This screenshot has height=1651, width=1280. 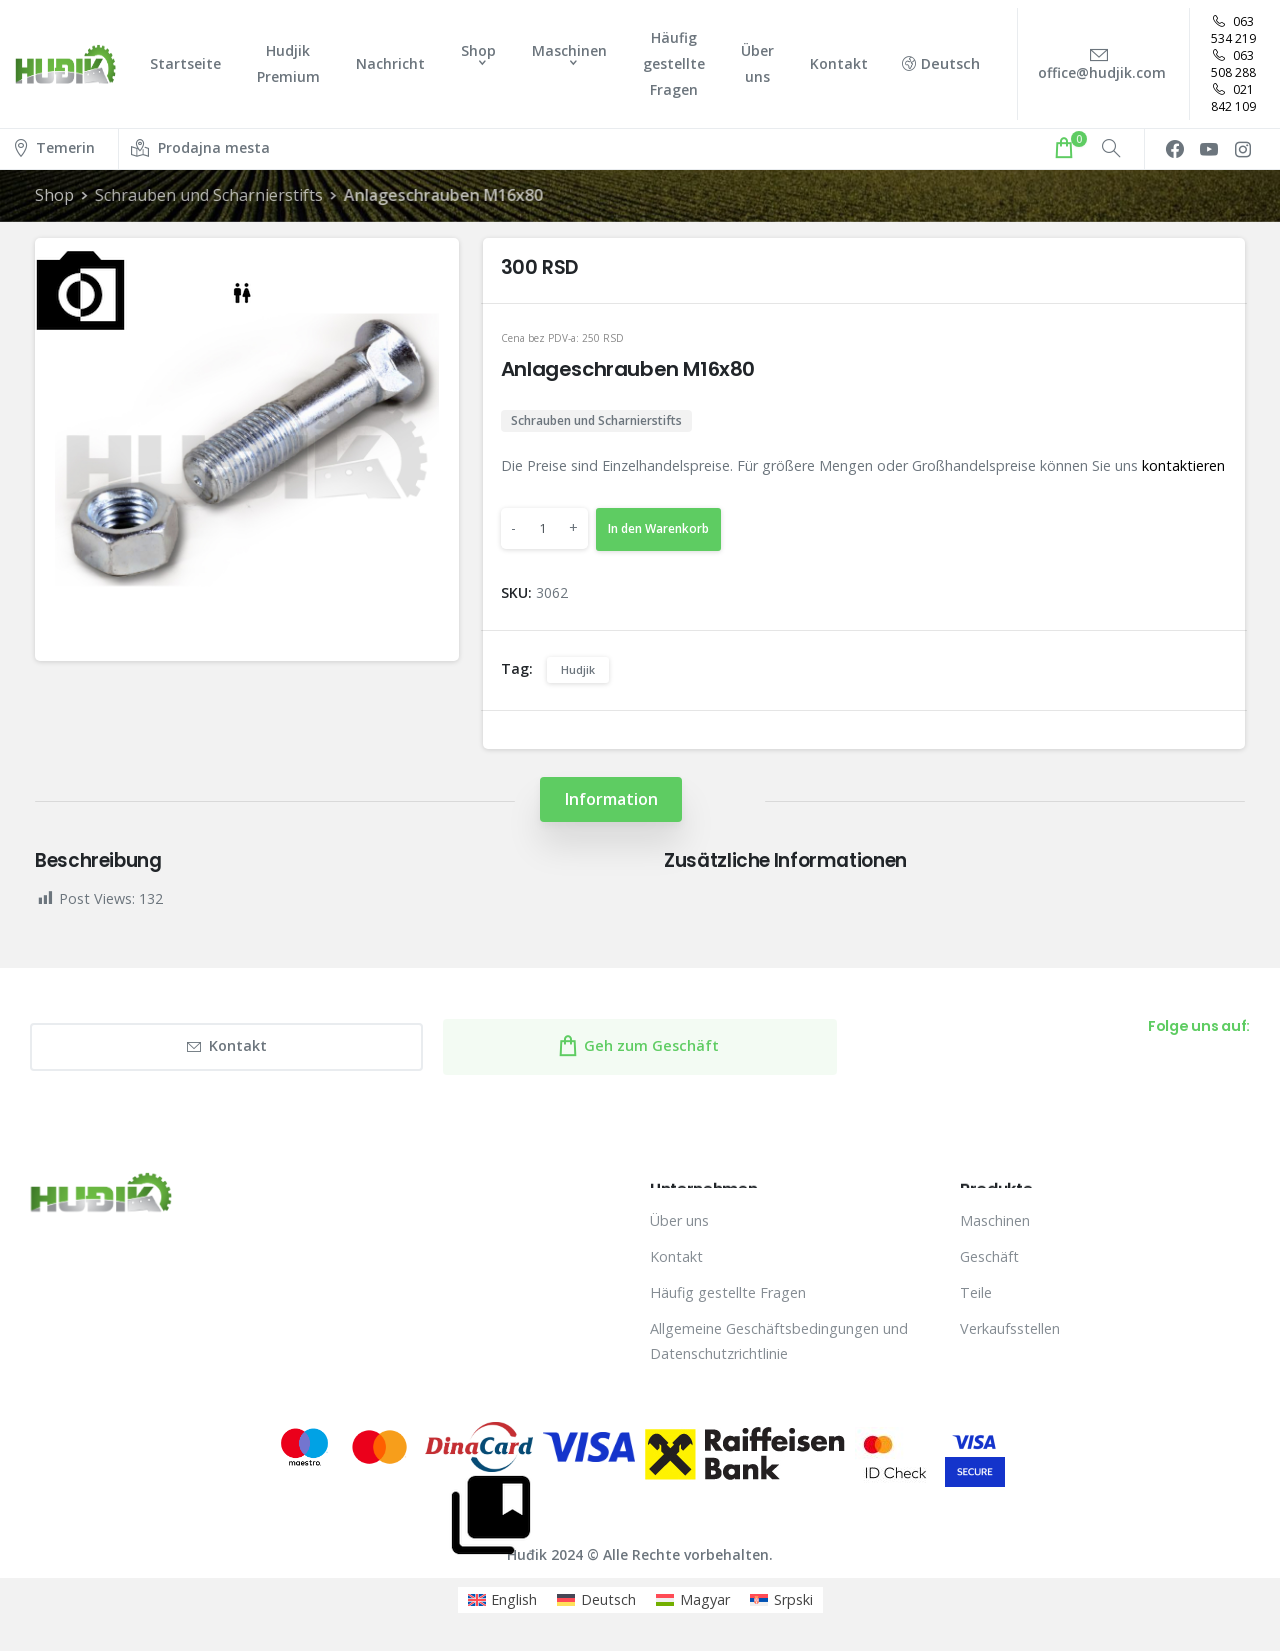 I want to click on locate restroom facilities, so click(x=242, y=293).